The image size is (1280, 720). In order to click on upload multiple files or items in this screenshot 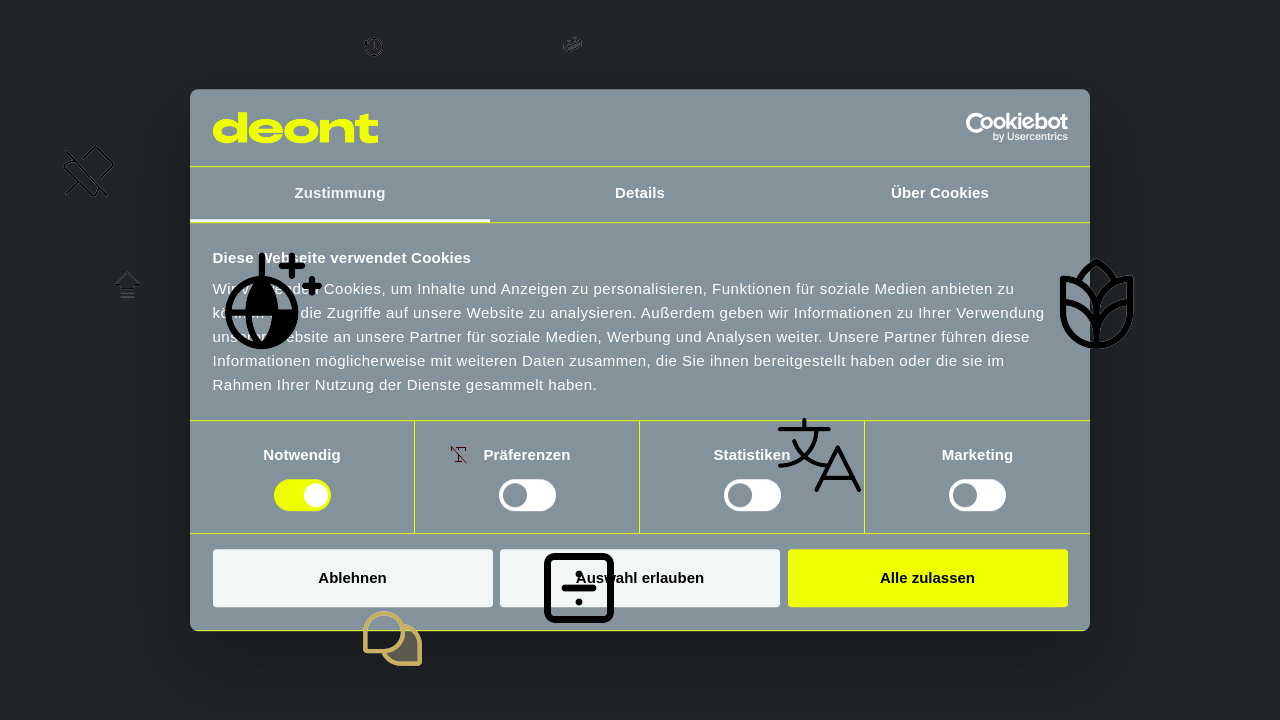, I will do `click(127, 285)`.